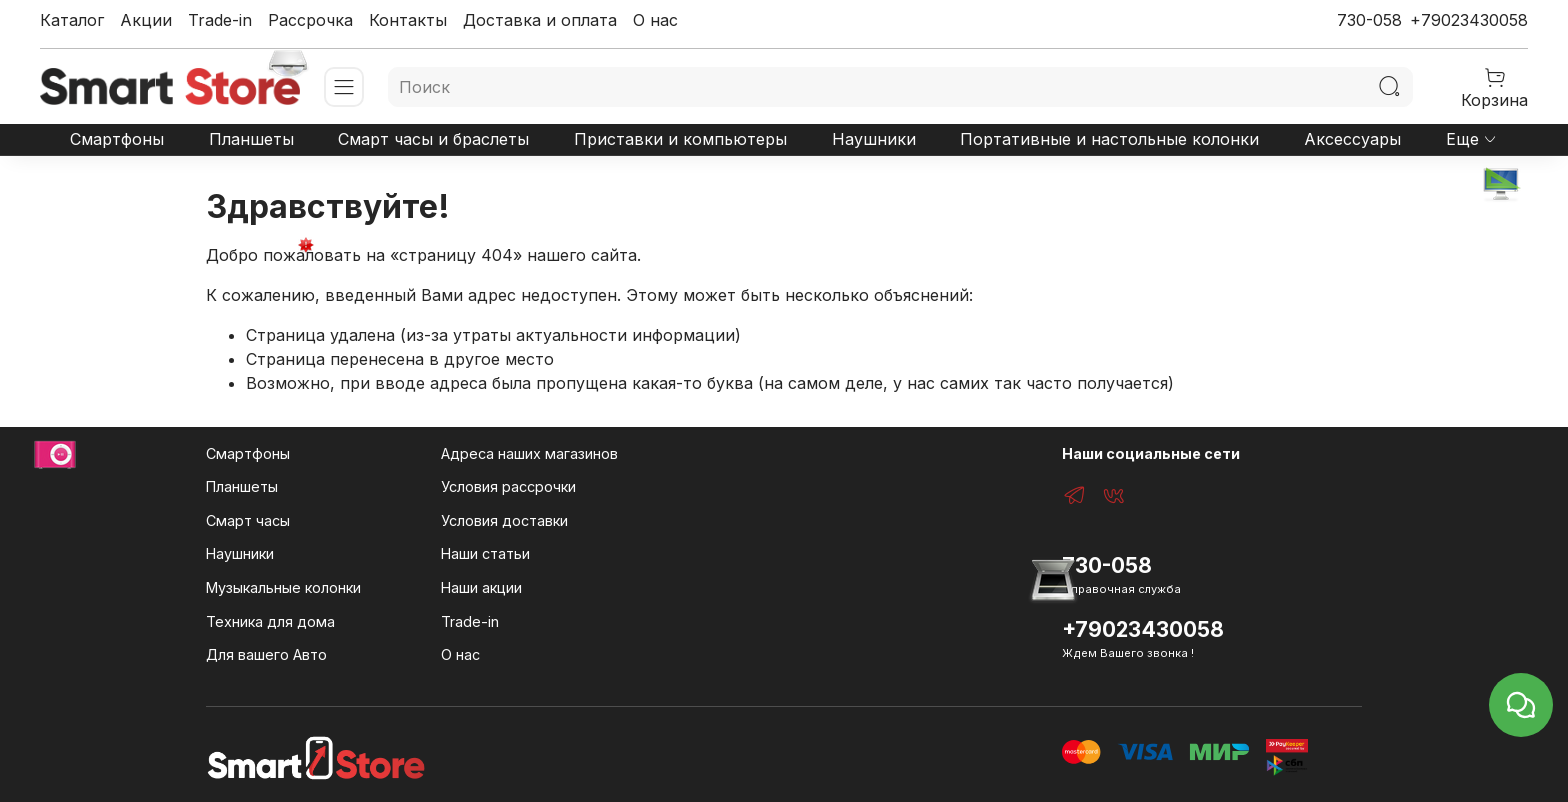 The height and width of the screenshot is (802, 1568). Describe the element at coordinates (1054, 582) in the screenshot. I see `access scanner device settings` at that location.